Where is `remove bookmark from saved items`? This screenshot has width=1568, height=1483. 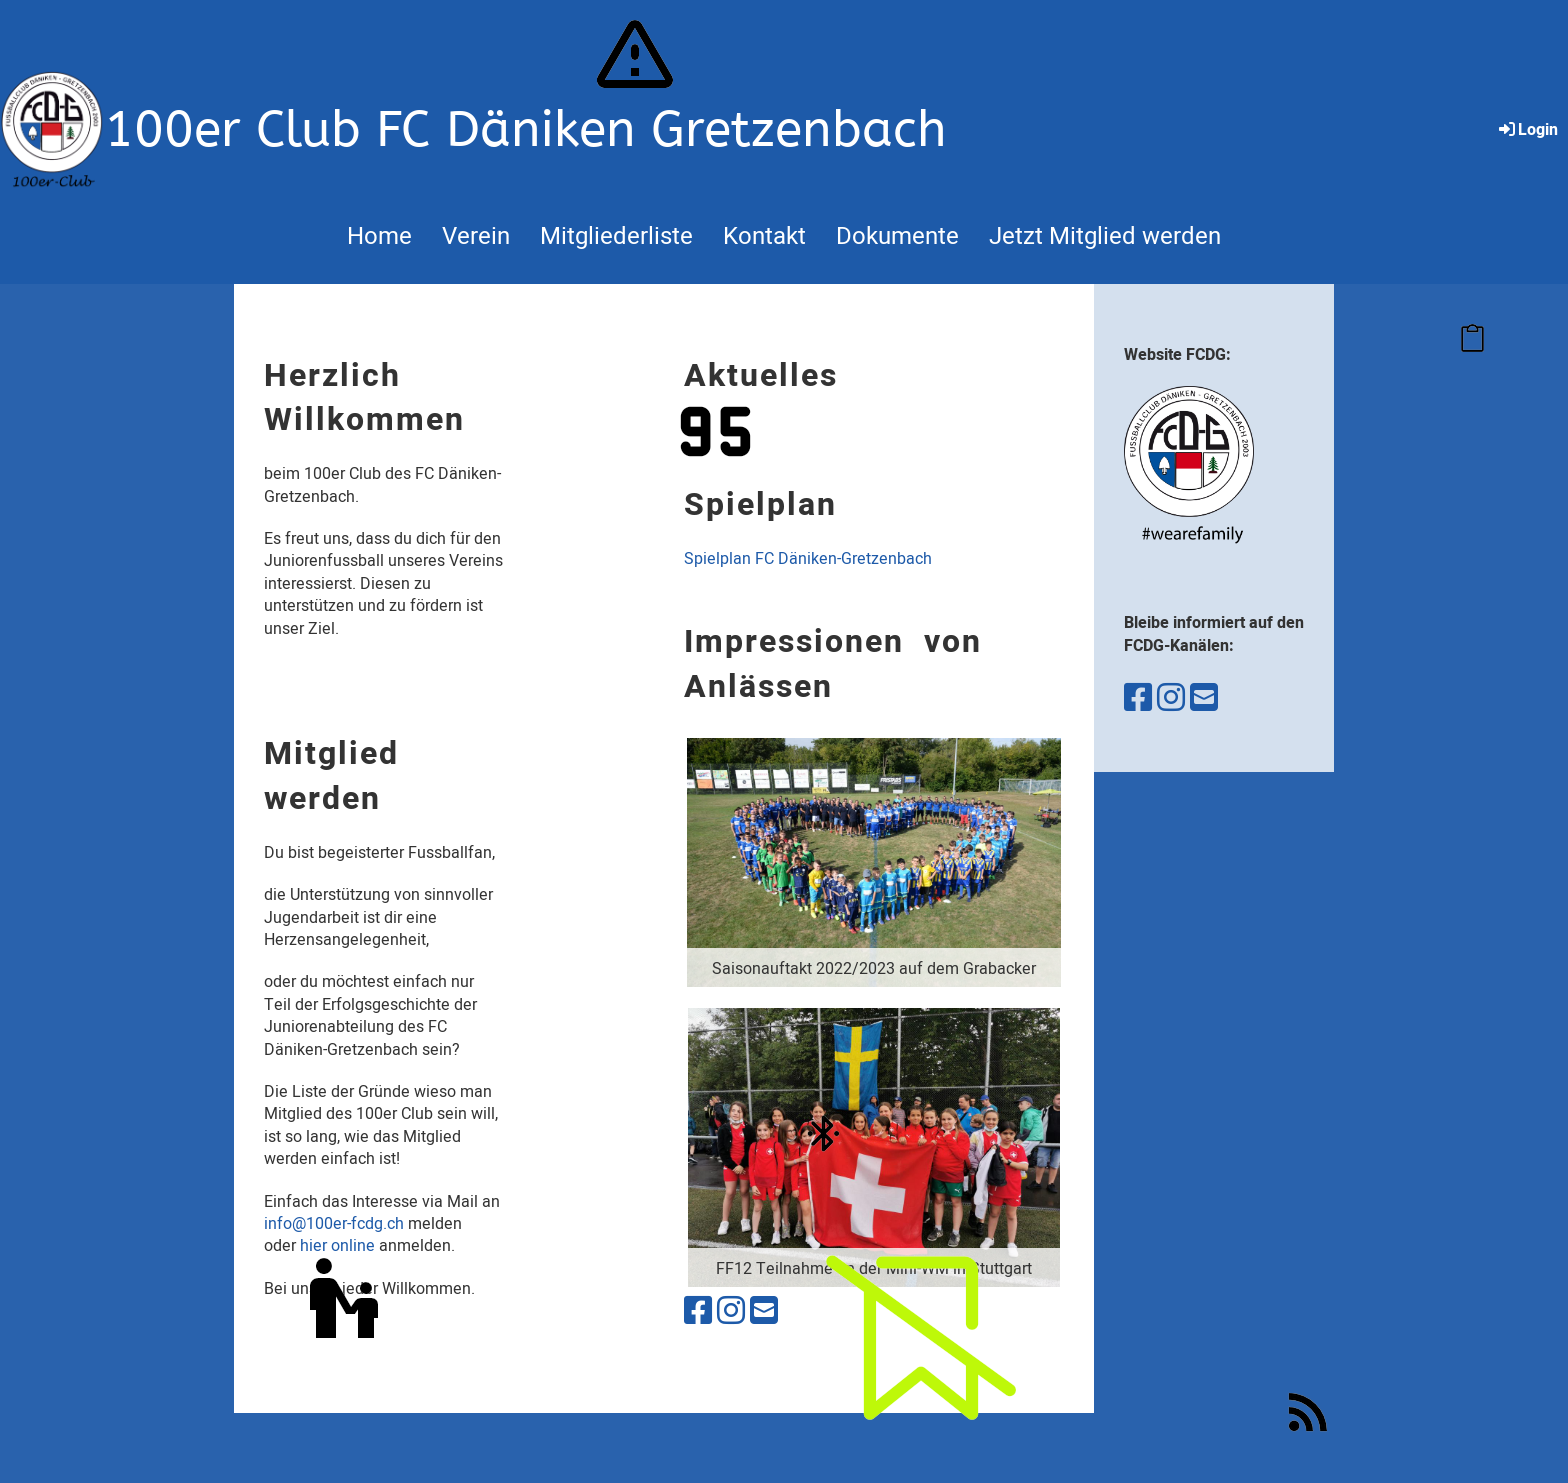 remove bookmark from saved items is located at coordinates (921, 1338).